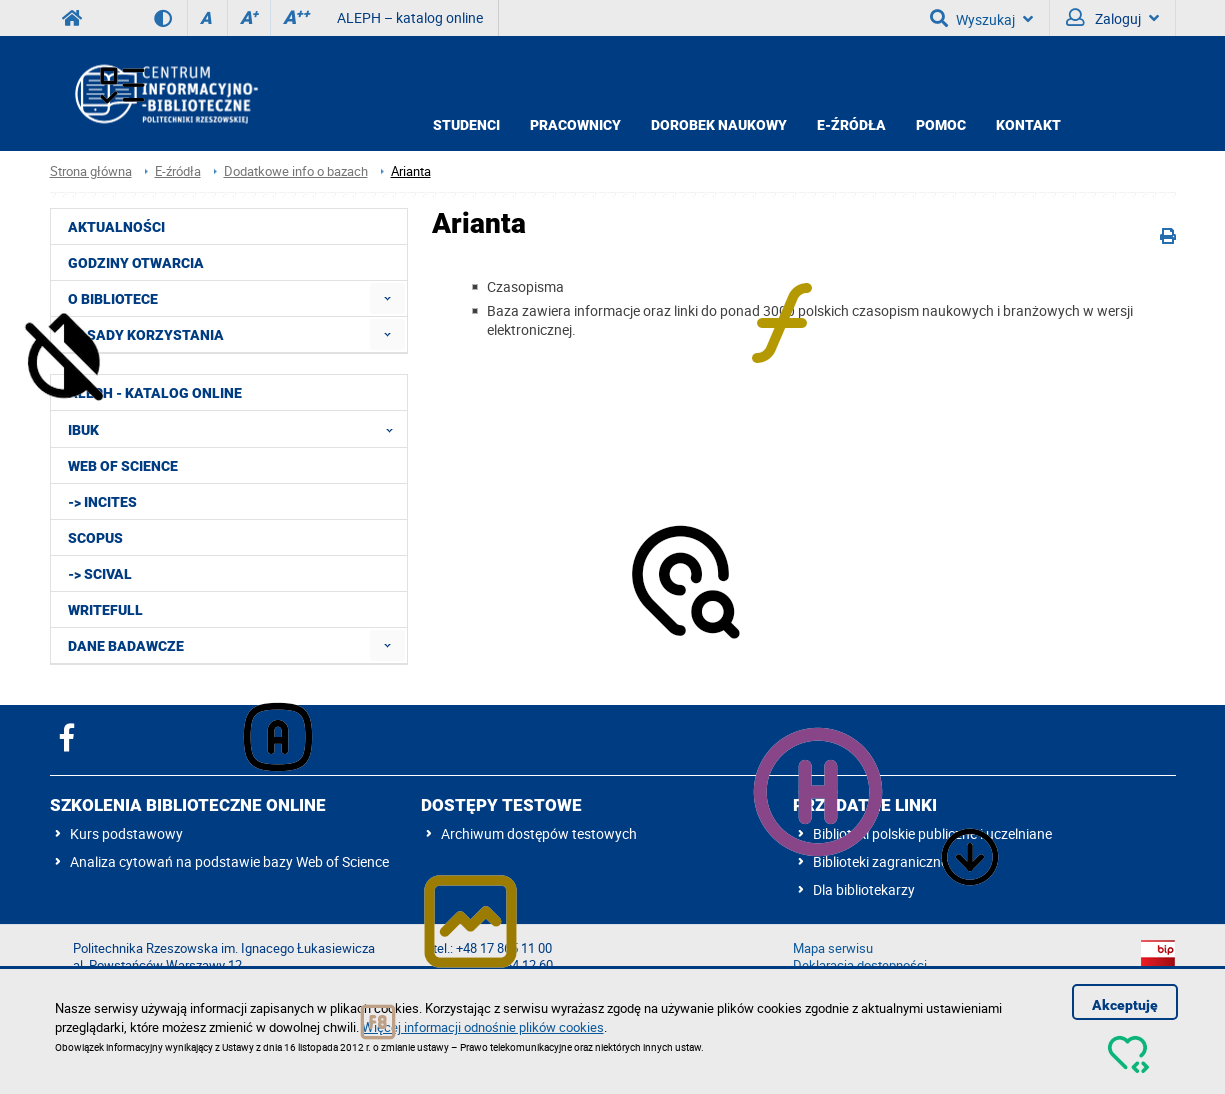 Image resolution: width=1225 pixels, height=1094 pixels. What do you see at coordinates (122, 84) in the screenshot?
I see `view task list or checklist` at bounding box center [122, 84].